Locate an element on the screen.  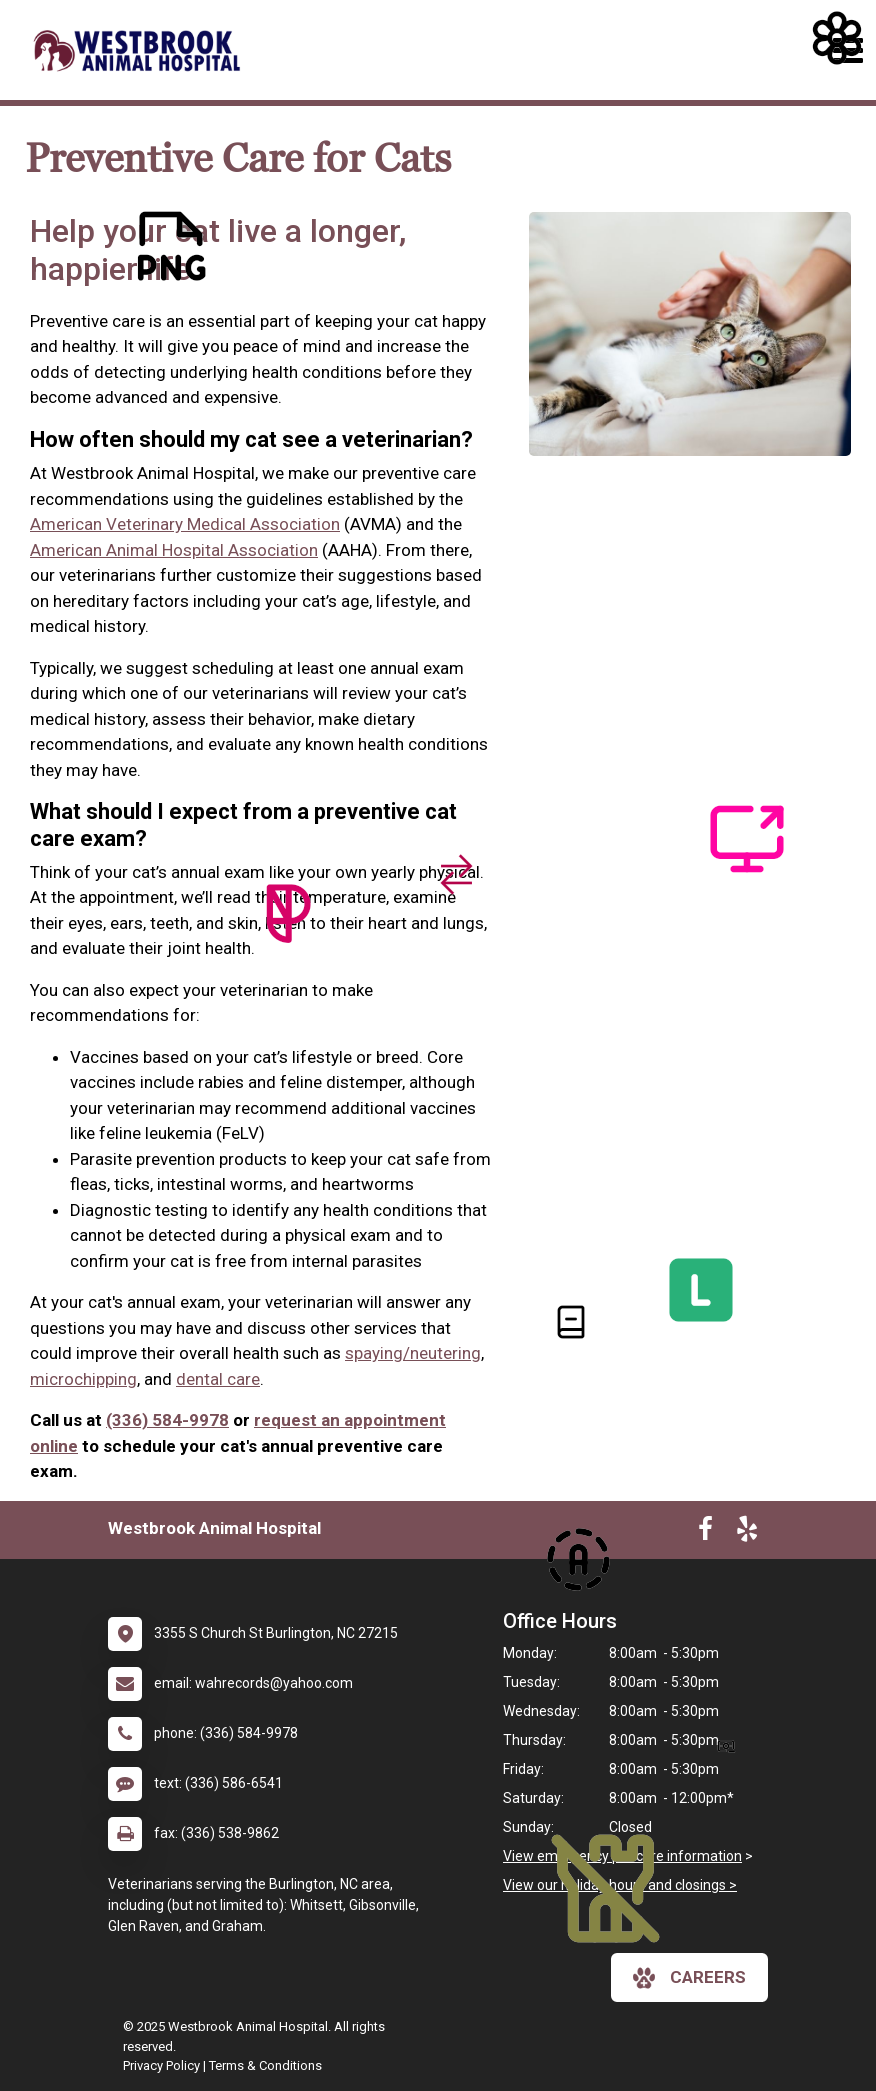
access garden or plant care features is located at coordinates (837, 38).